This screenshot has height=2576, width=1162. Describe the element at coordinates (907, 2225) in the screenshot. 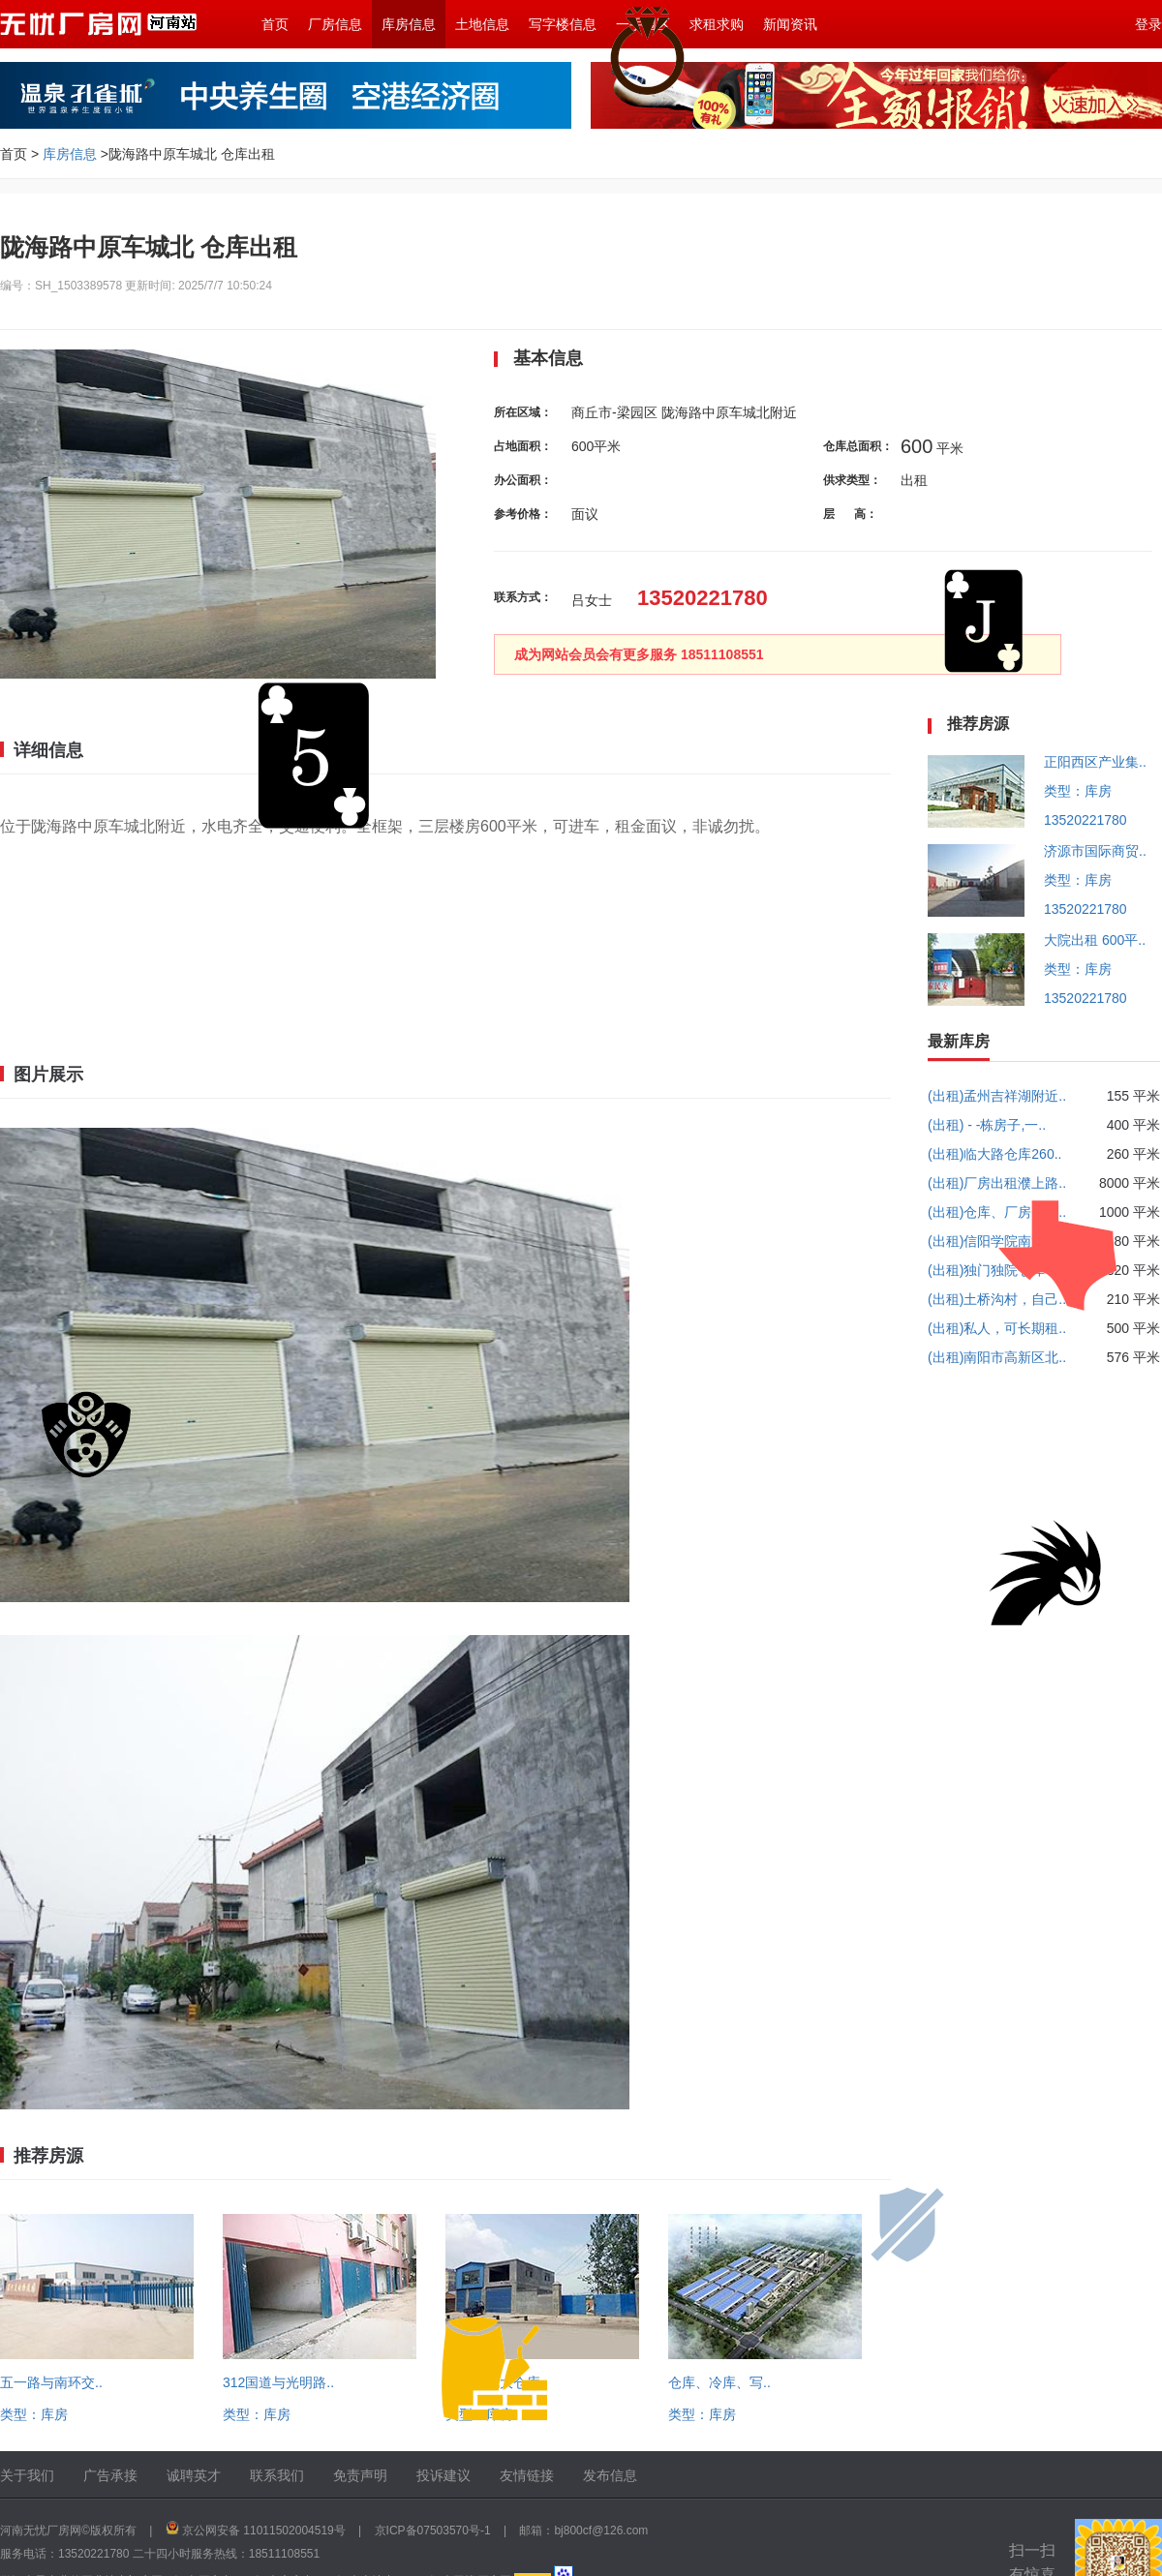

I see `protection or security features are disabled` at that location.